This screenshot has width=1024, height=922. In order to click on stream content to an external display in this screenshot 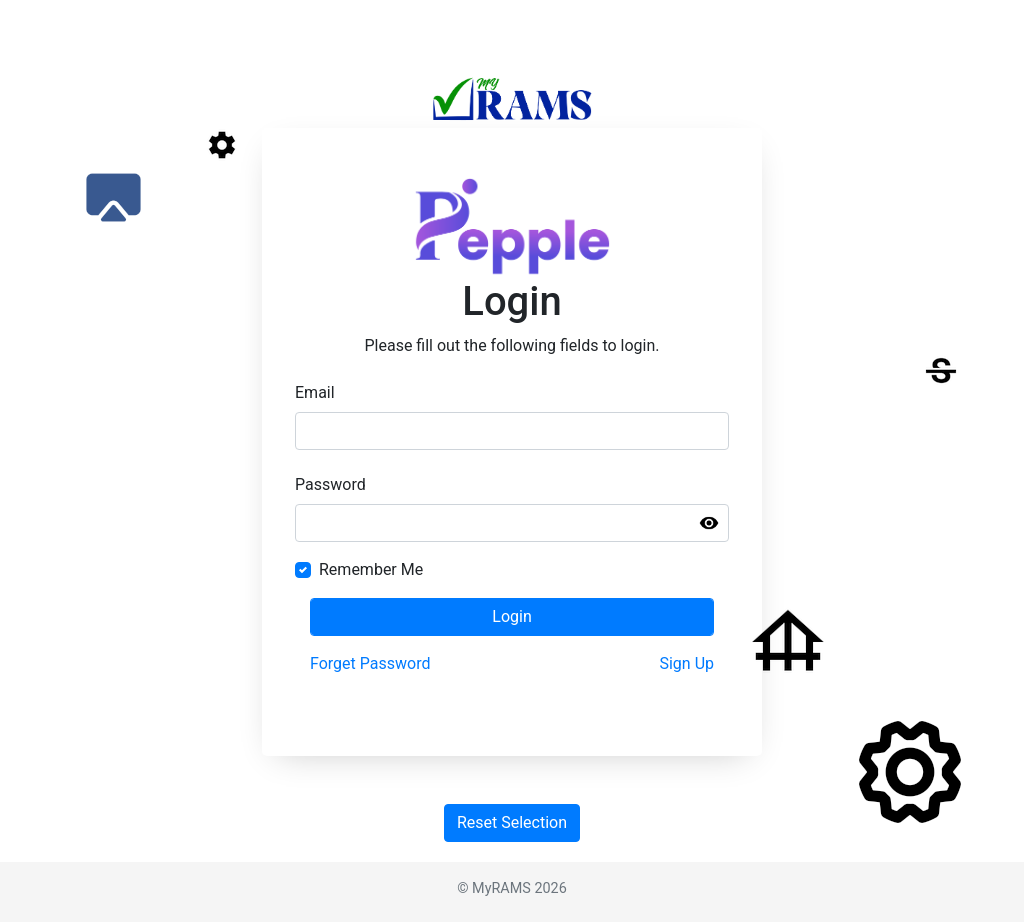, I will do `click(113, 196)`.